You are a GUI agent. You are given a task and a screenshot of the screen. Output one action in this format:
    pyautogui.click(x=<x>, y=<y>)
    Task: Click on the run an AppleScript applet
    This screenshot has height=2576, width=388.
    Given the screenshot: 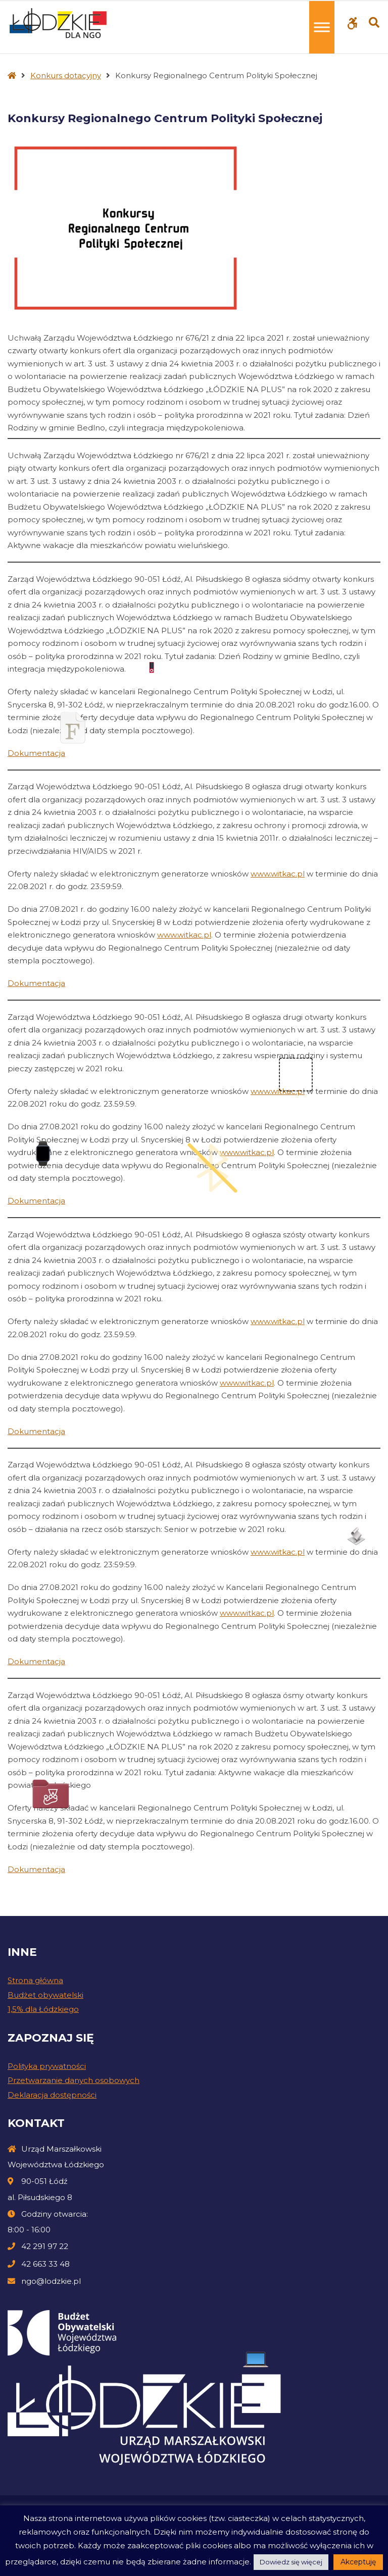 What is the action you would take?
    pyautogui.click(x=356, y=1536)
    